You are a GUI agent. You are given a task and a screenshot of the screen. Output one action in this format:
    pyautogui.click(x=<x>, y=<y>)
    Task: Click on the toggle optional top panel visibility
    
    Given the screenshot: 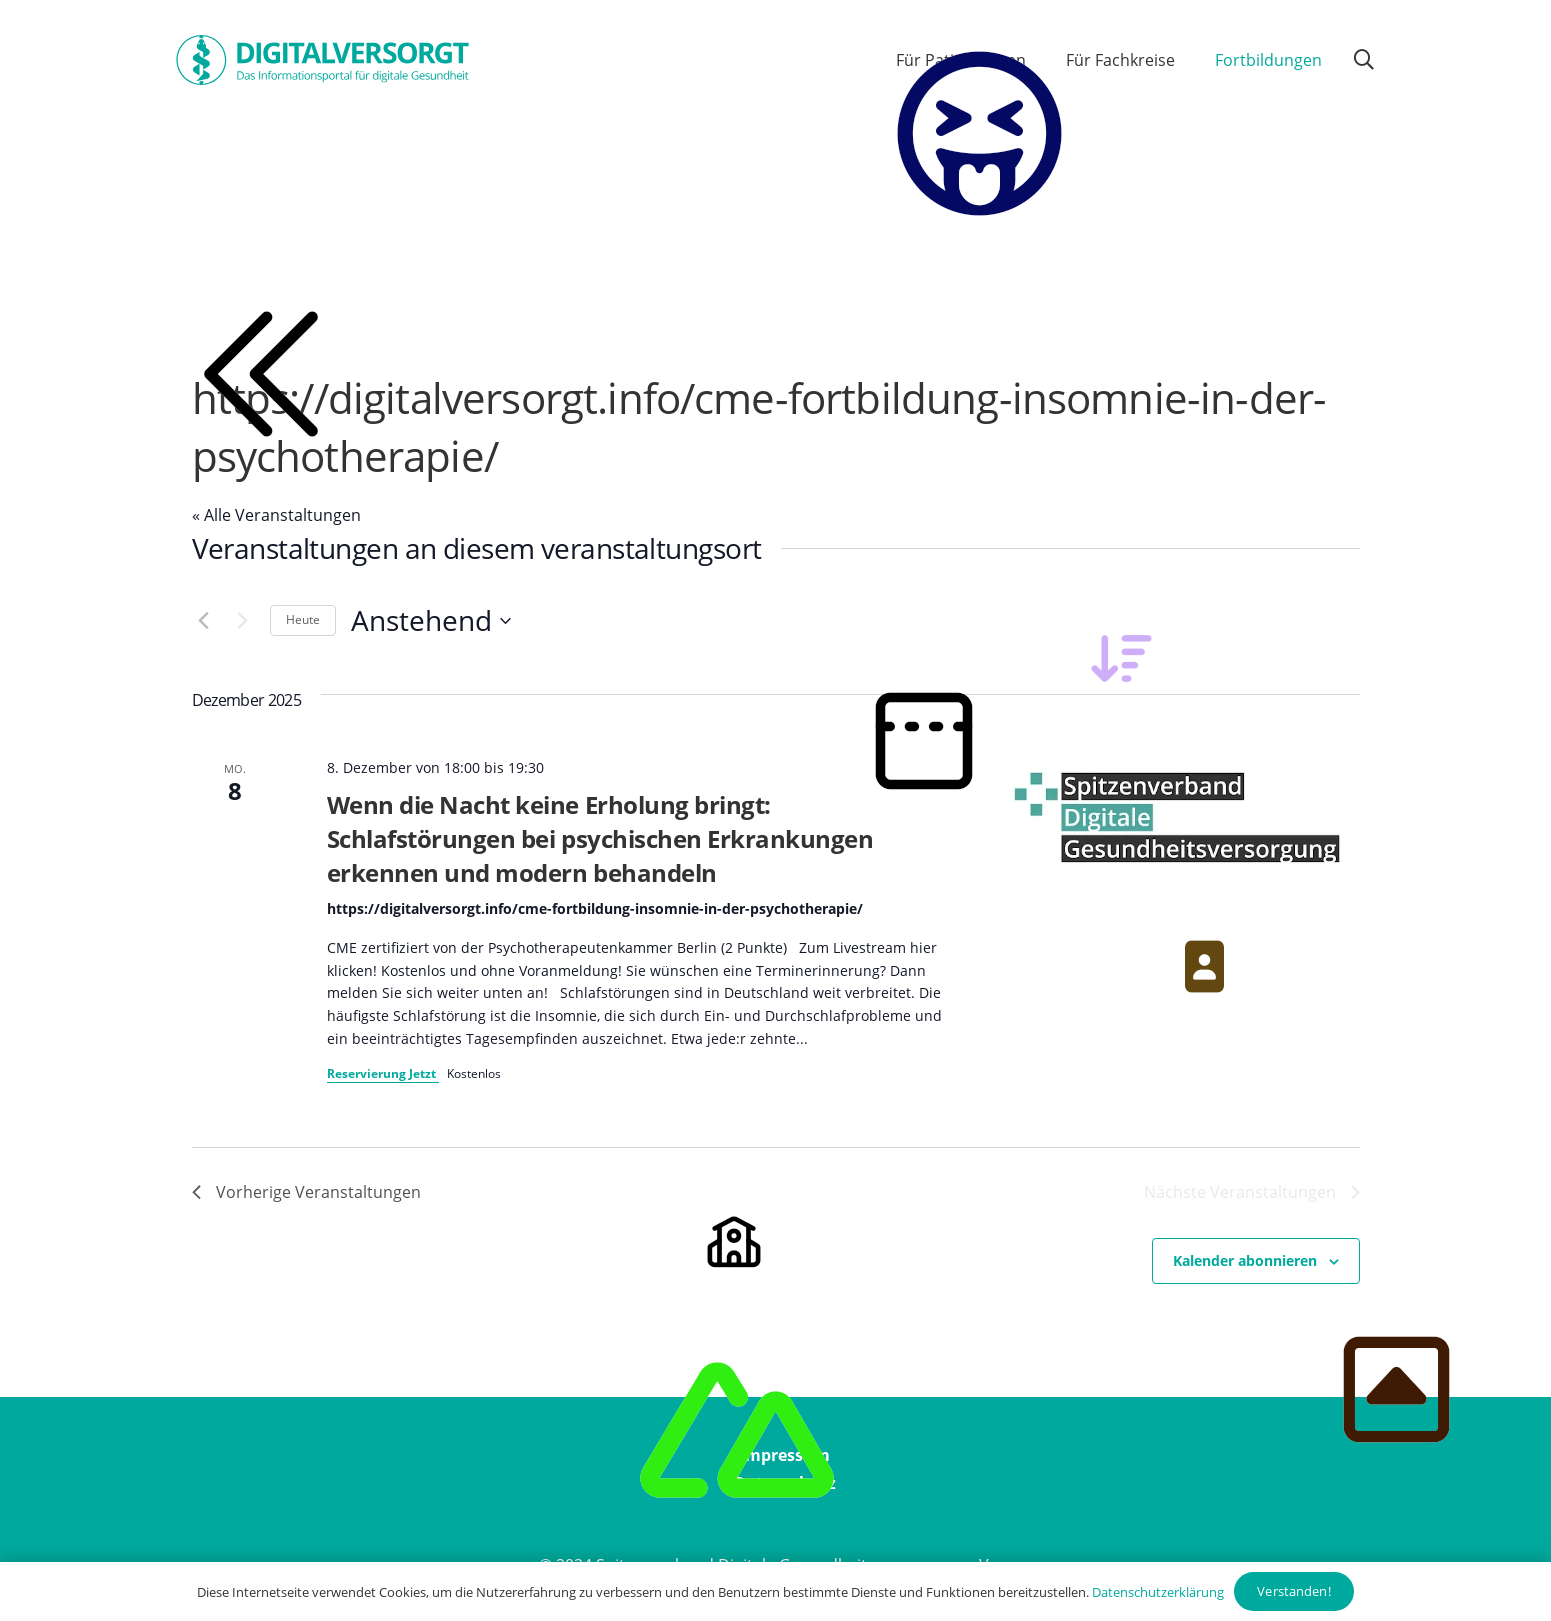 What is the action you would take?
    pyautogui.click(x=924, y=741)
    